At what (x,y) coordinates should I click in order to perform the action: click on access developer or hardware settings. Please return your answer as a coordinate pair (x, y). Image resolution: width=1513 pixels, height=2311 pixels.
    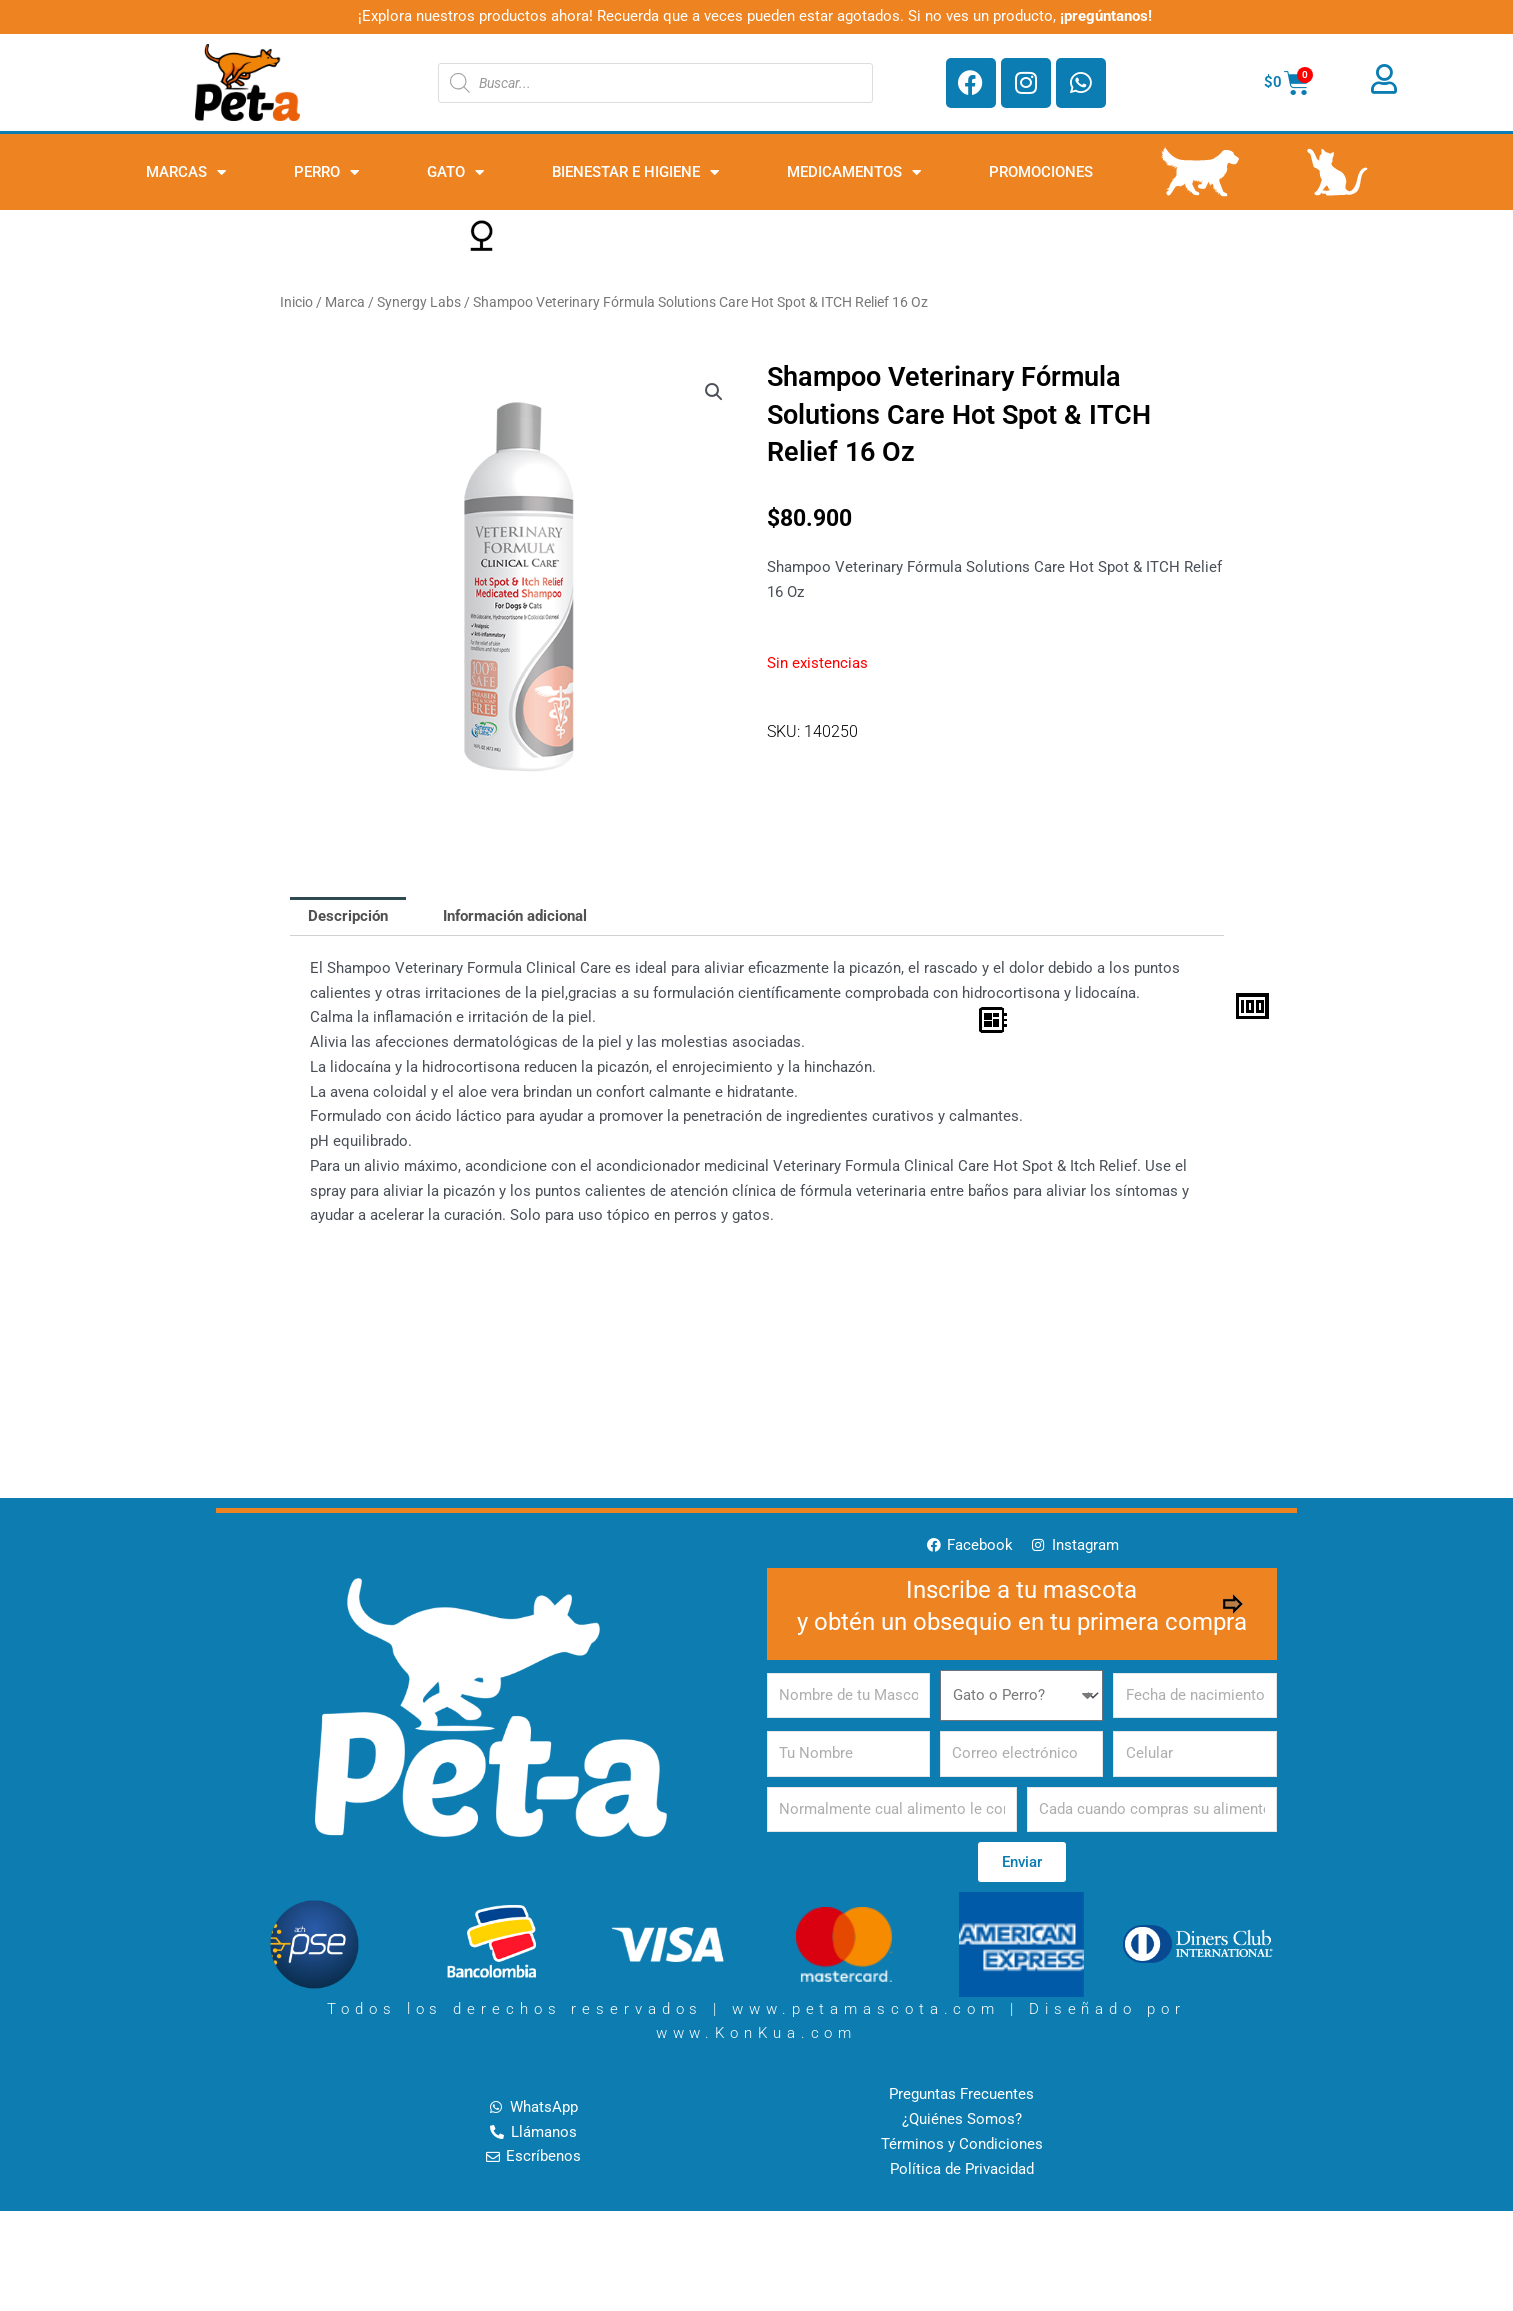
    Looking at the image, I should click on (993, 1020).